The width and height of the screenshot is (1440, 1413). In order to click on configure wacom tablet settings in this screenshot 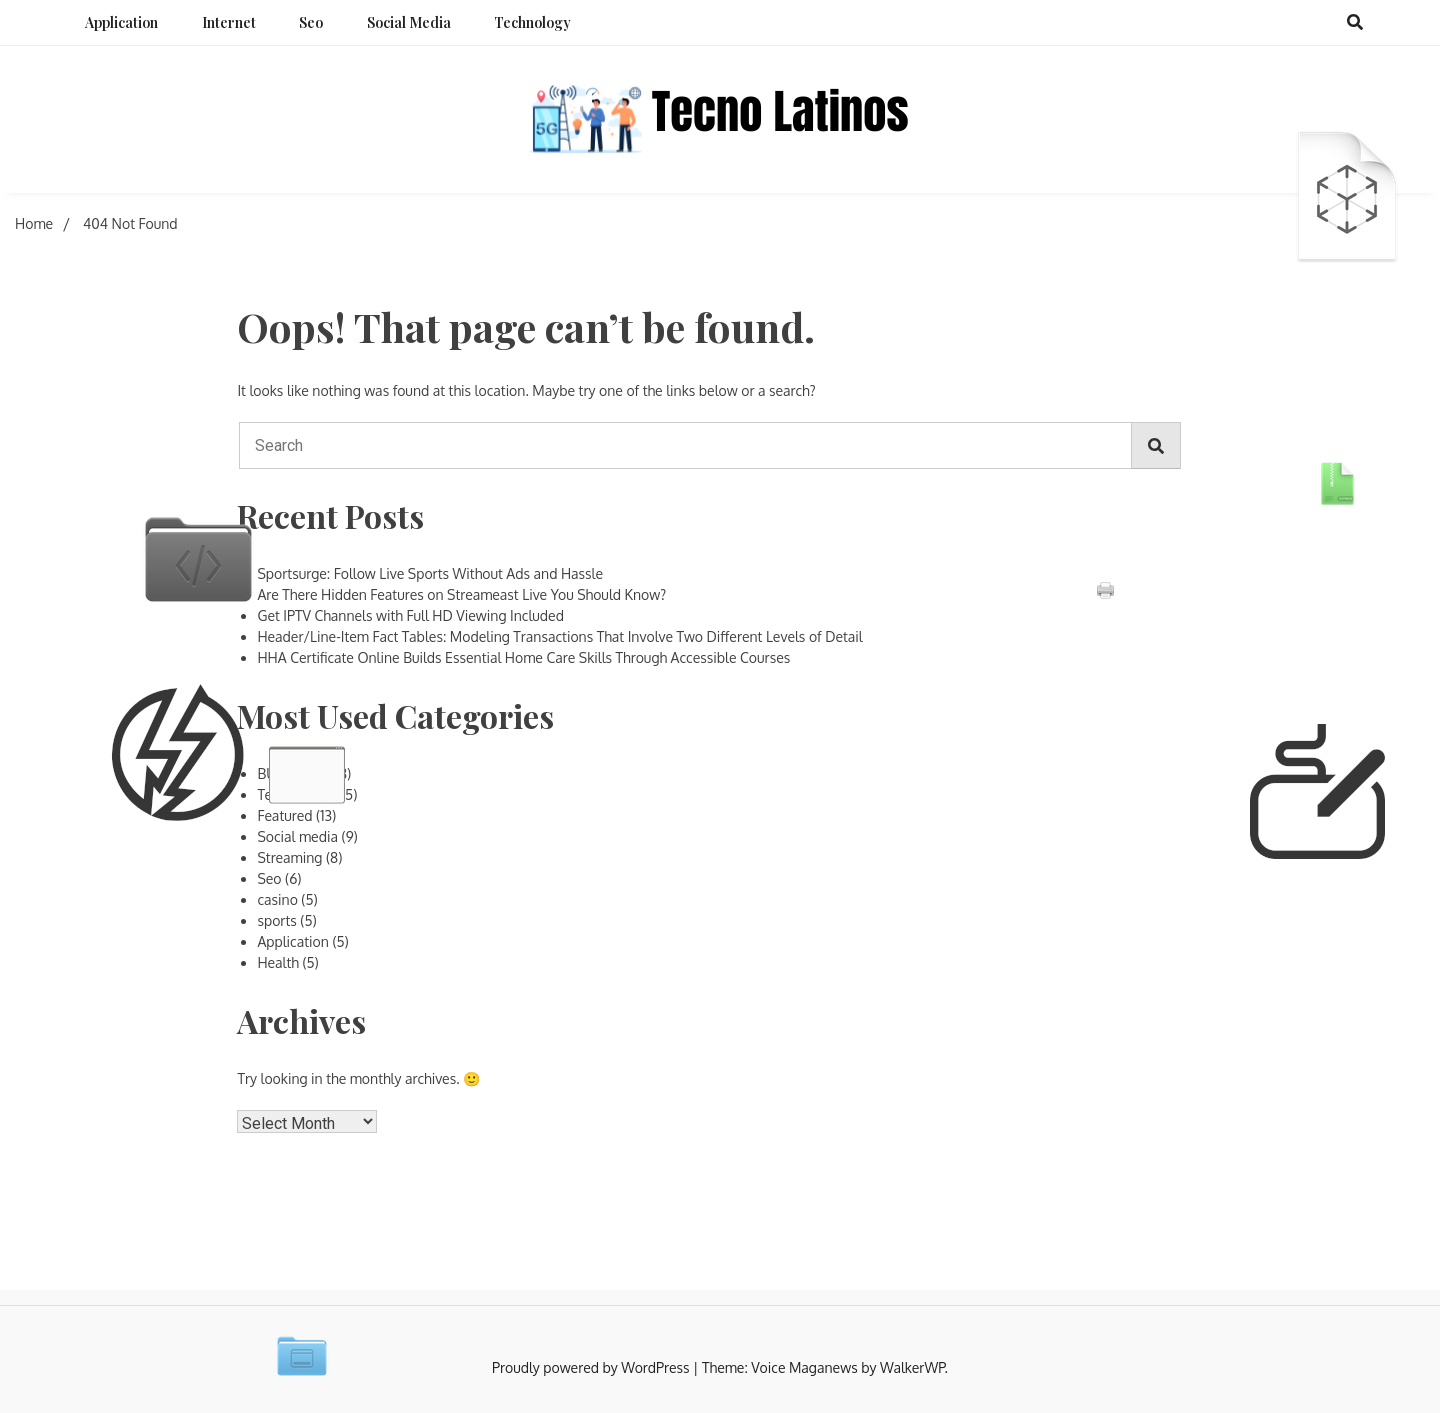, I will do `click(1317, 791)`.